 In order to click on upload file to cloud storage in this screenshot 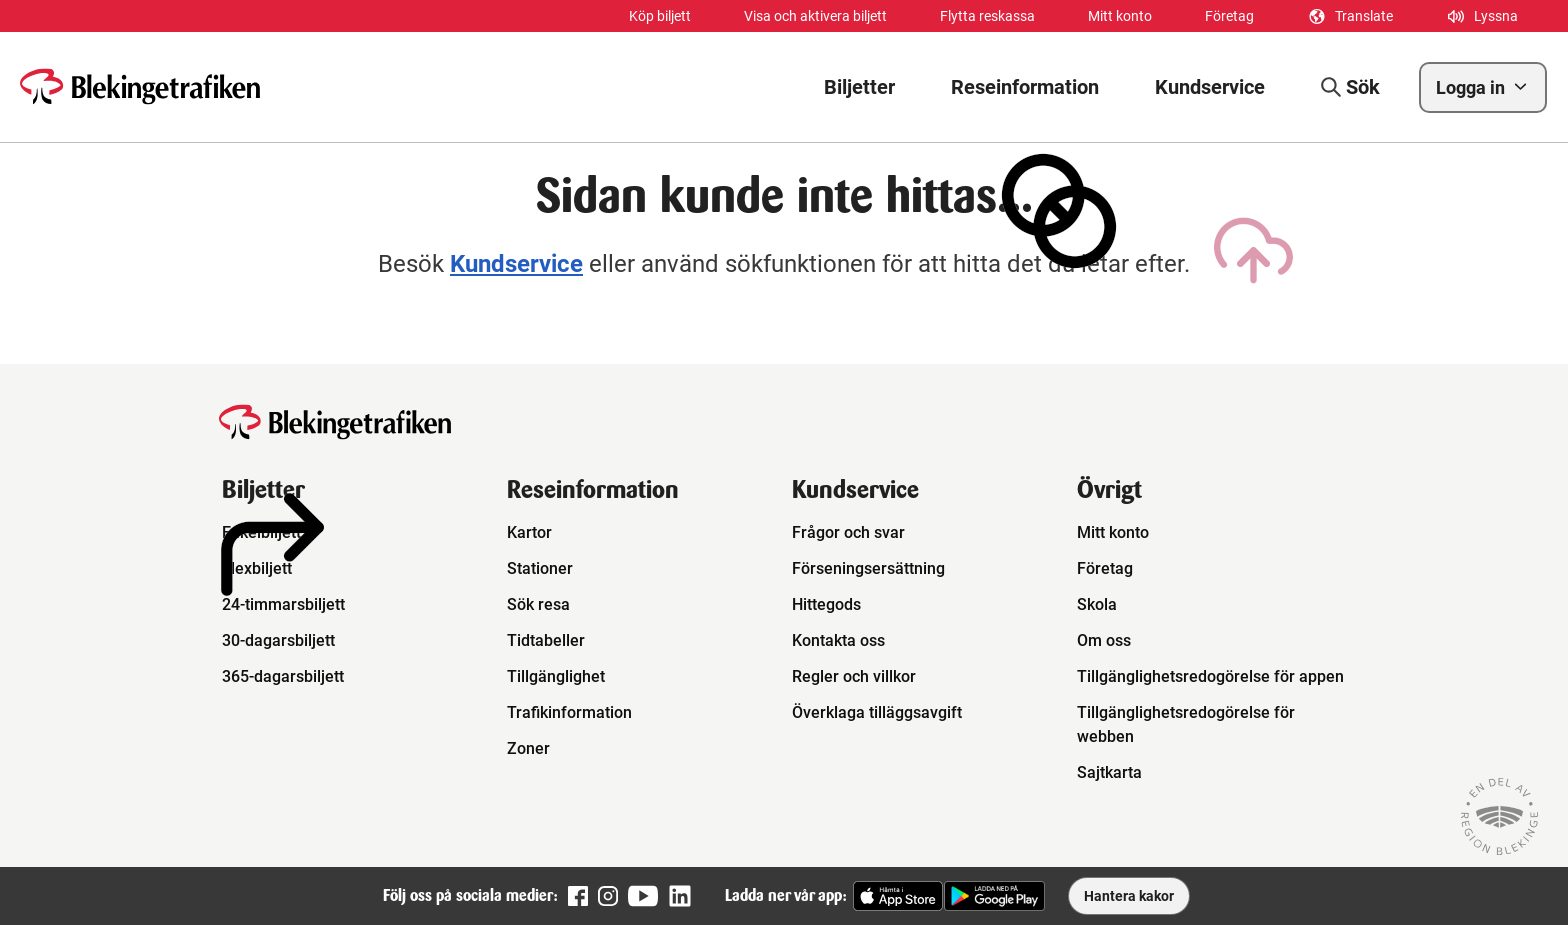, I will do `click(1253, 250)`.